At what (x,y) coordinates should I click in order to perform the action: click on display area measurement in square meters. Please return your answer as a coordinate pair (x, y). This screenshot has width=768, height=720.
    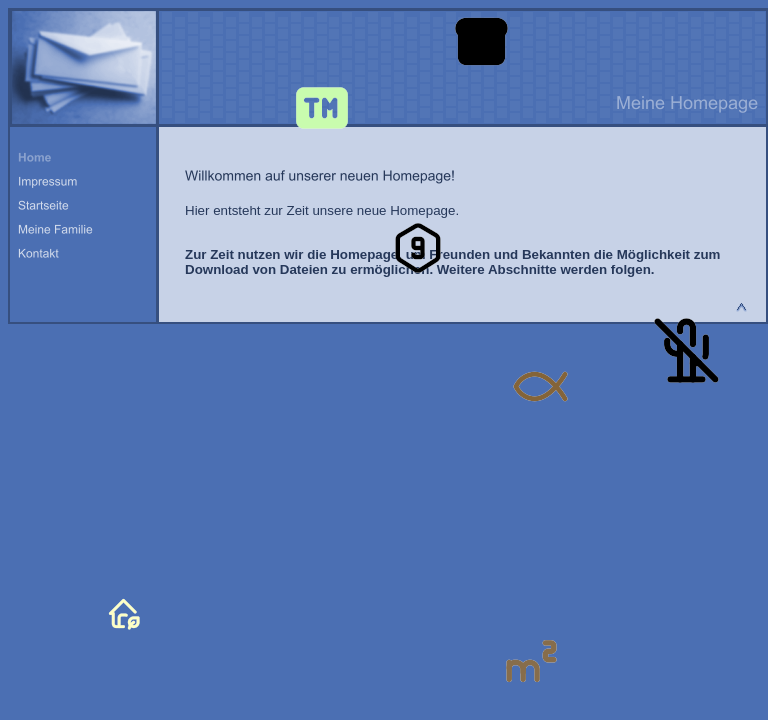
    Looking at the image, I should click on (531, 662).